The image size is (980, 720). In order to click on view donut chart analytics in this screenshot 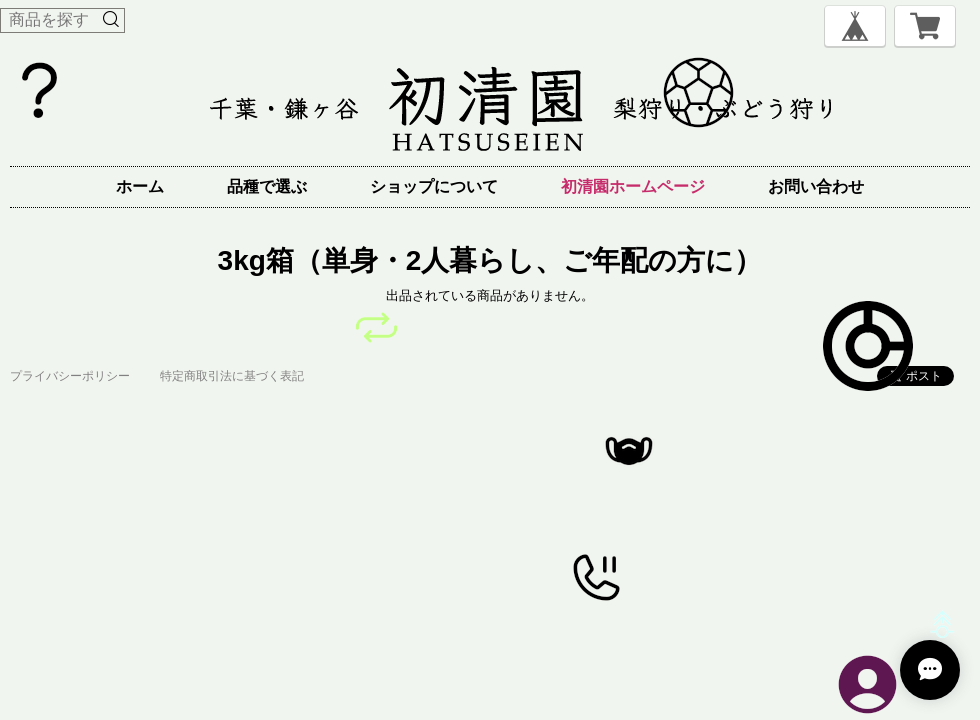, I will do `click(868, 346)`.